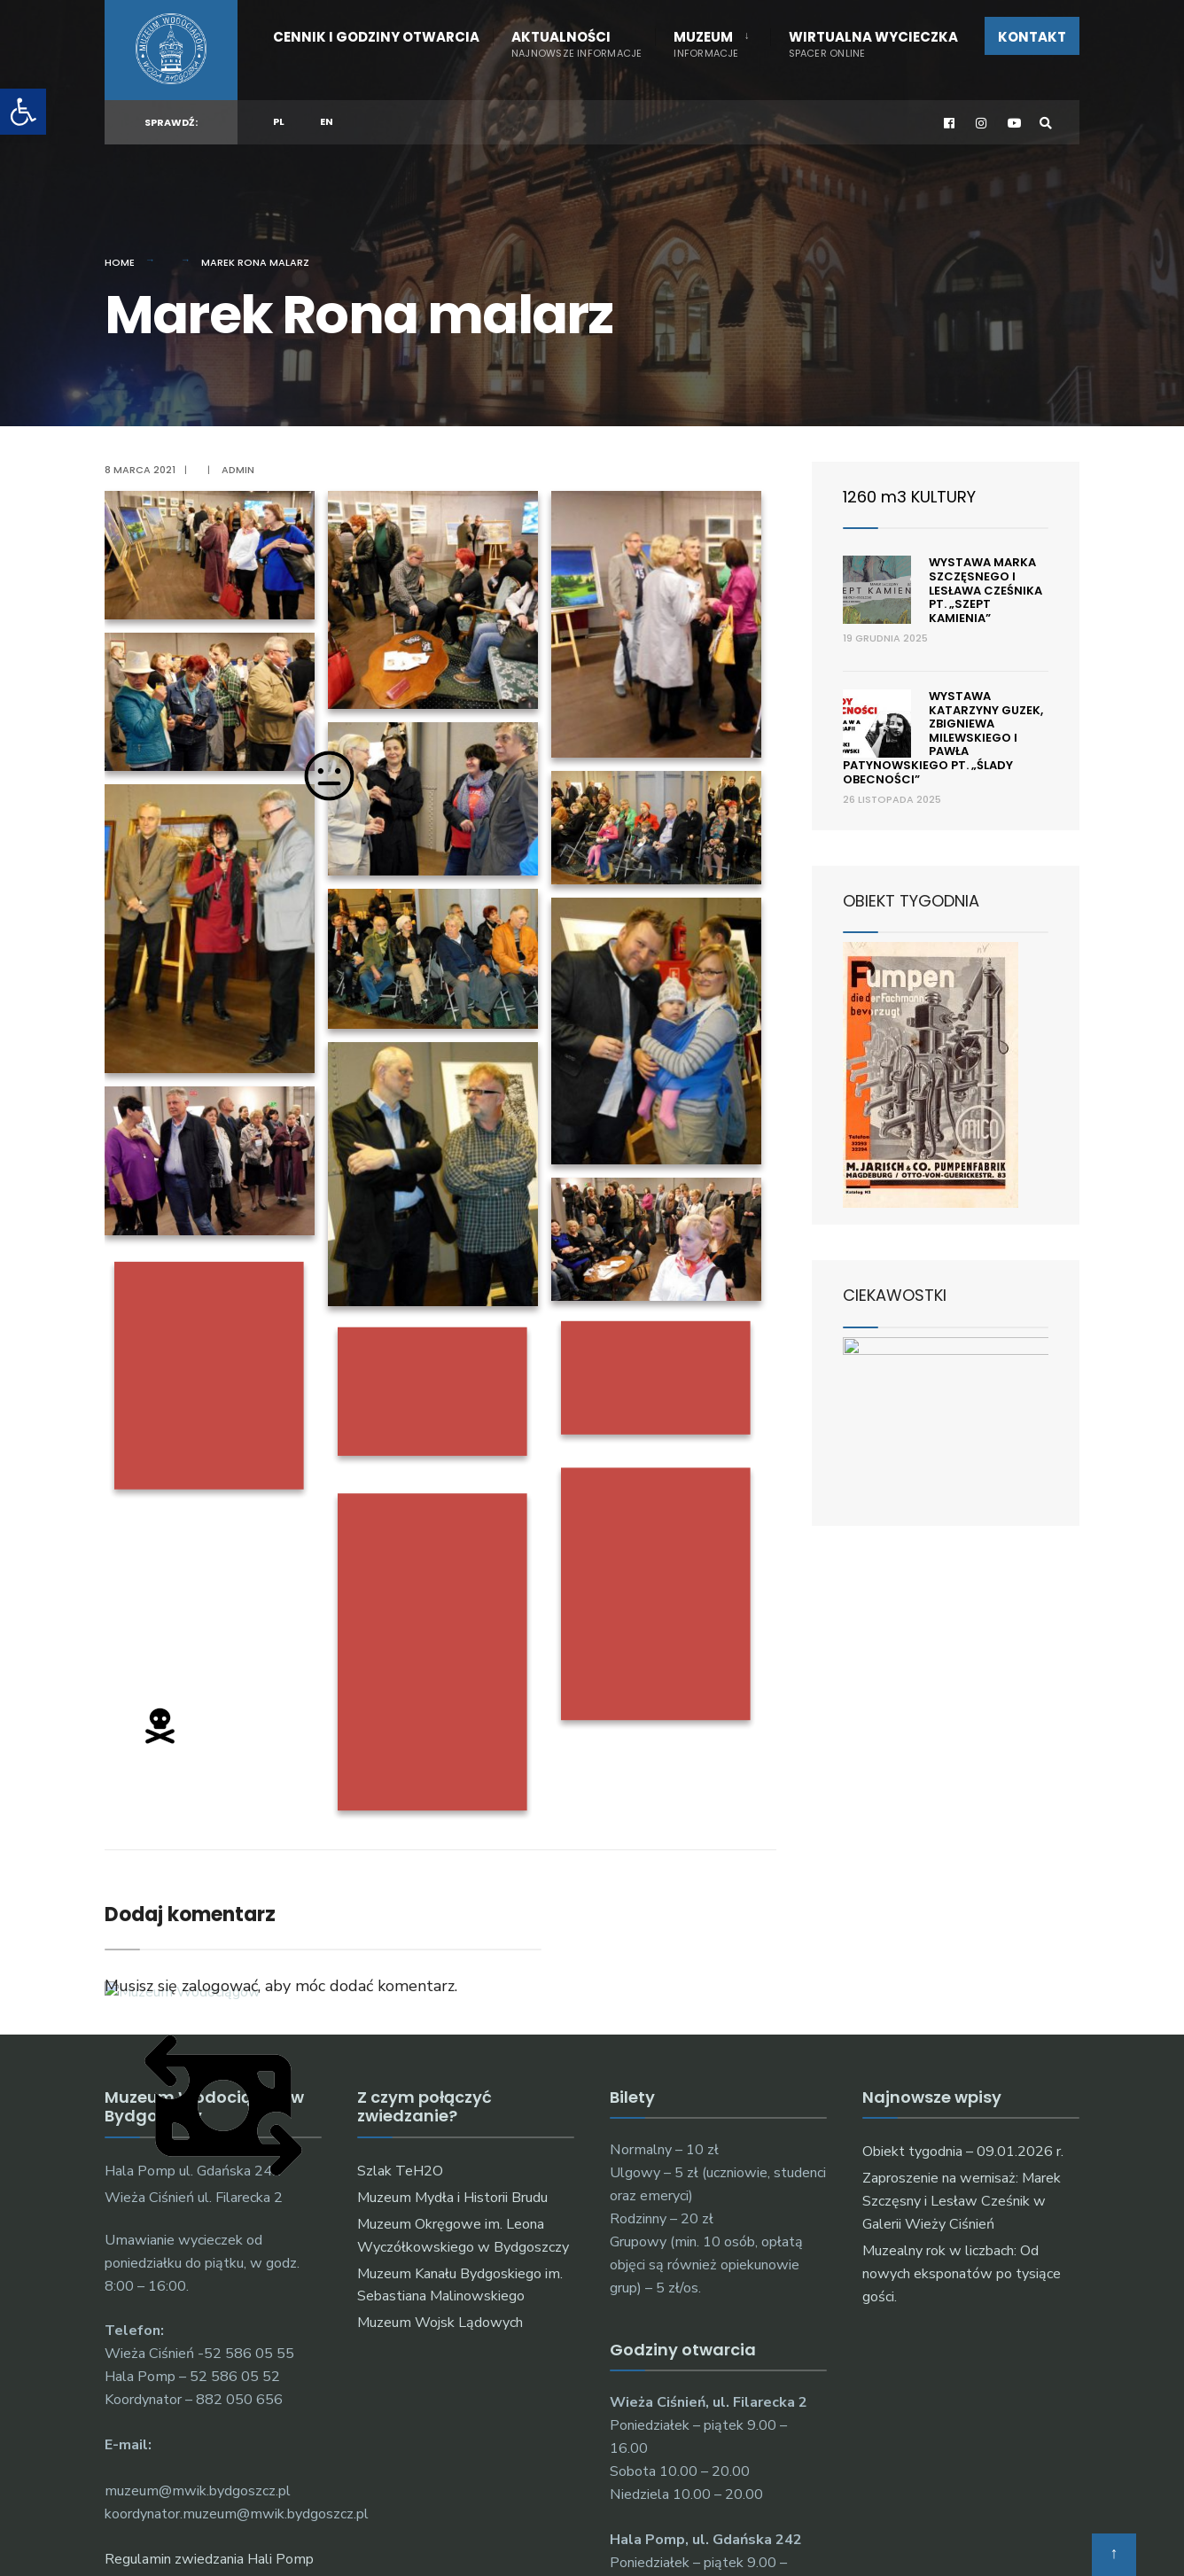 Image resolution: width=1184 pixels, height=2576 pixels. I want to click on rate experience as neutral or average, so click(329, 775).